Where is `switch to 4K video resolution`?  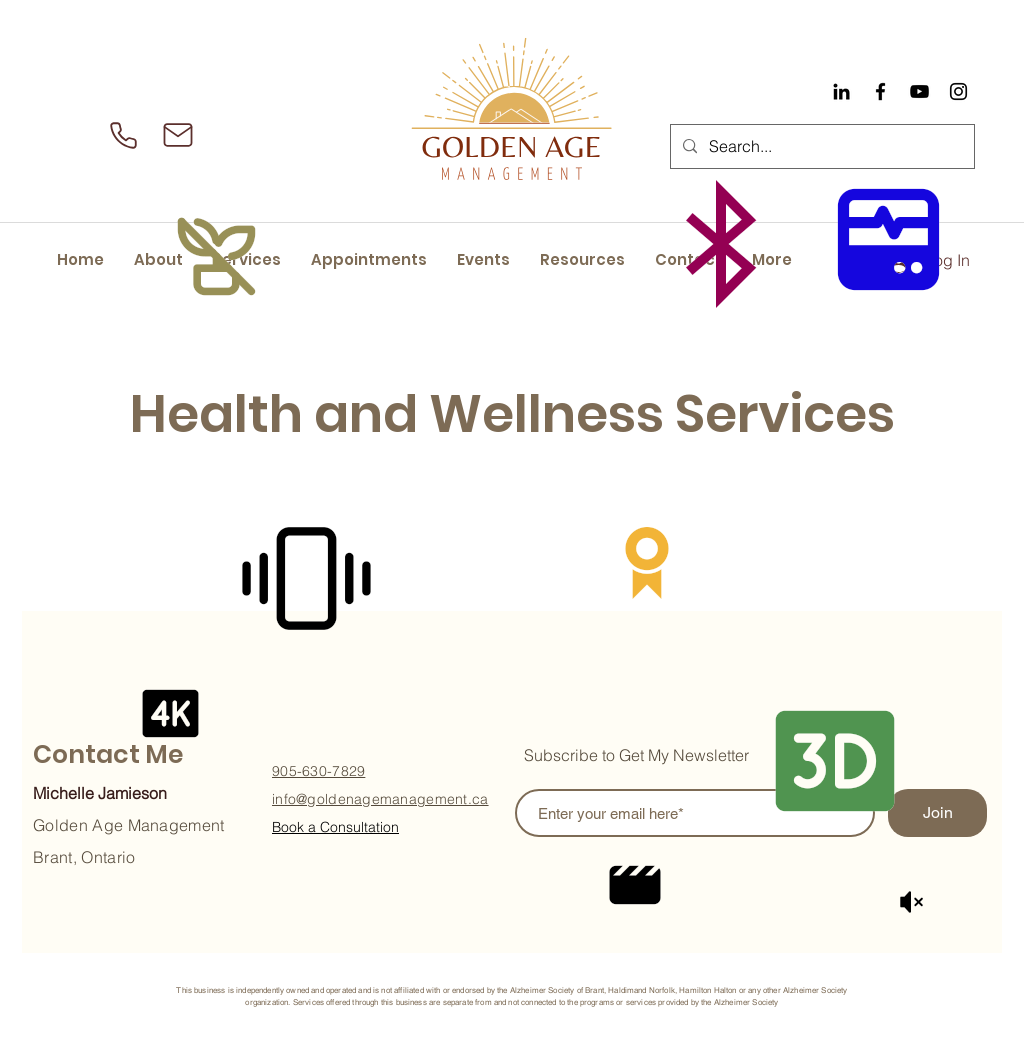
switch to 4K video resolution is located at coordinates (170, 713).